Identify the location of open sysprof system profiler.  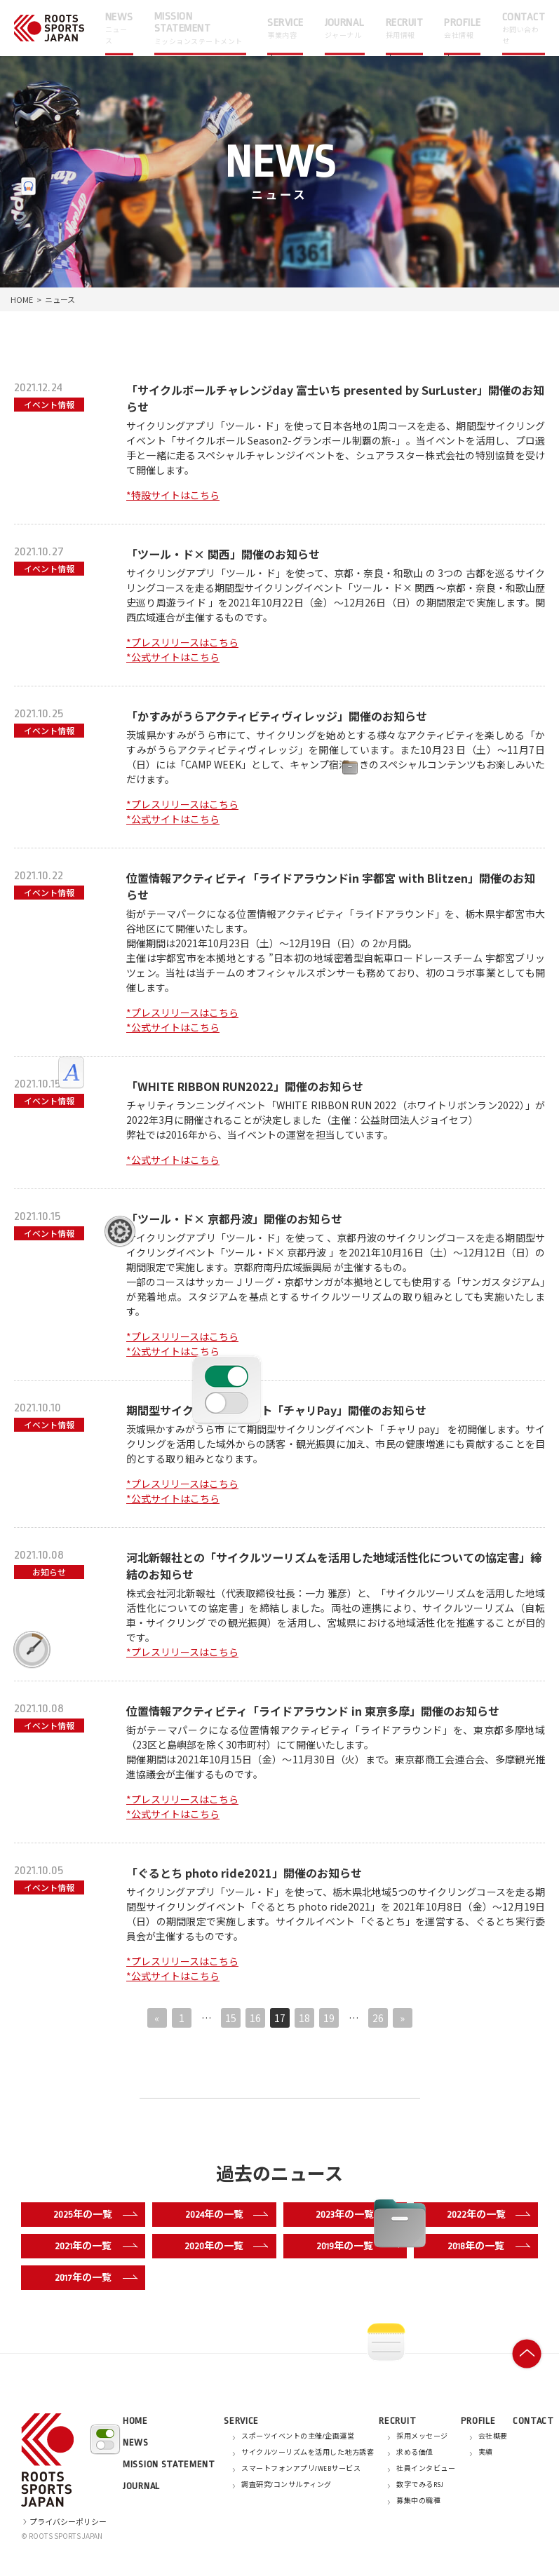
(32, 1649).